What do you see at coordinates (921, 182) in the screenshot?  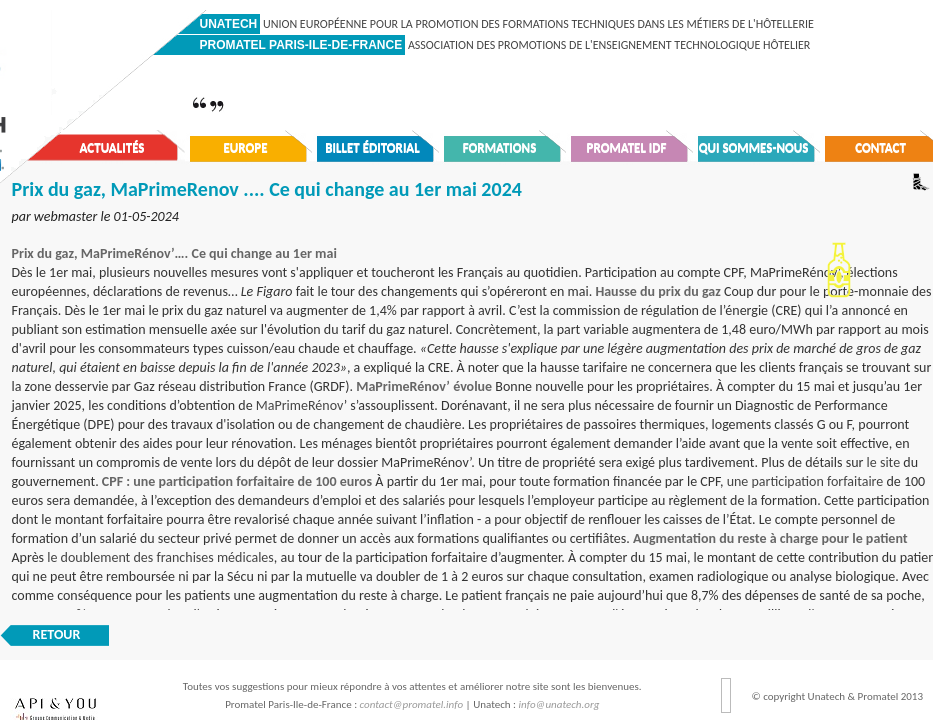 I see `indicates foot injury or bandaged condition` at bounding box center [921, 182].